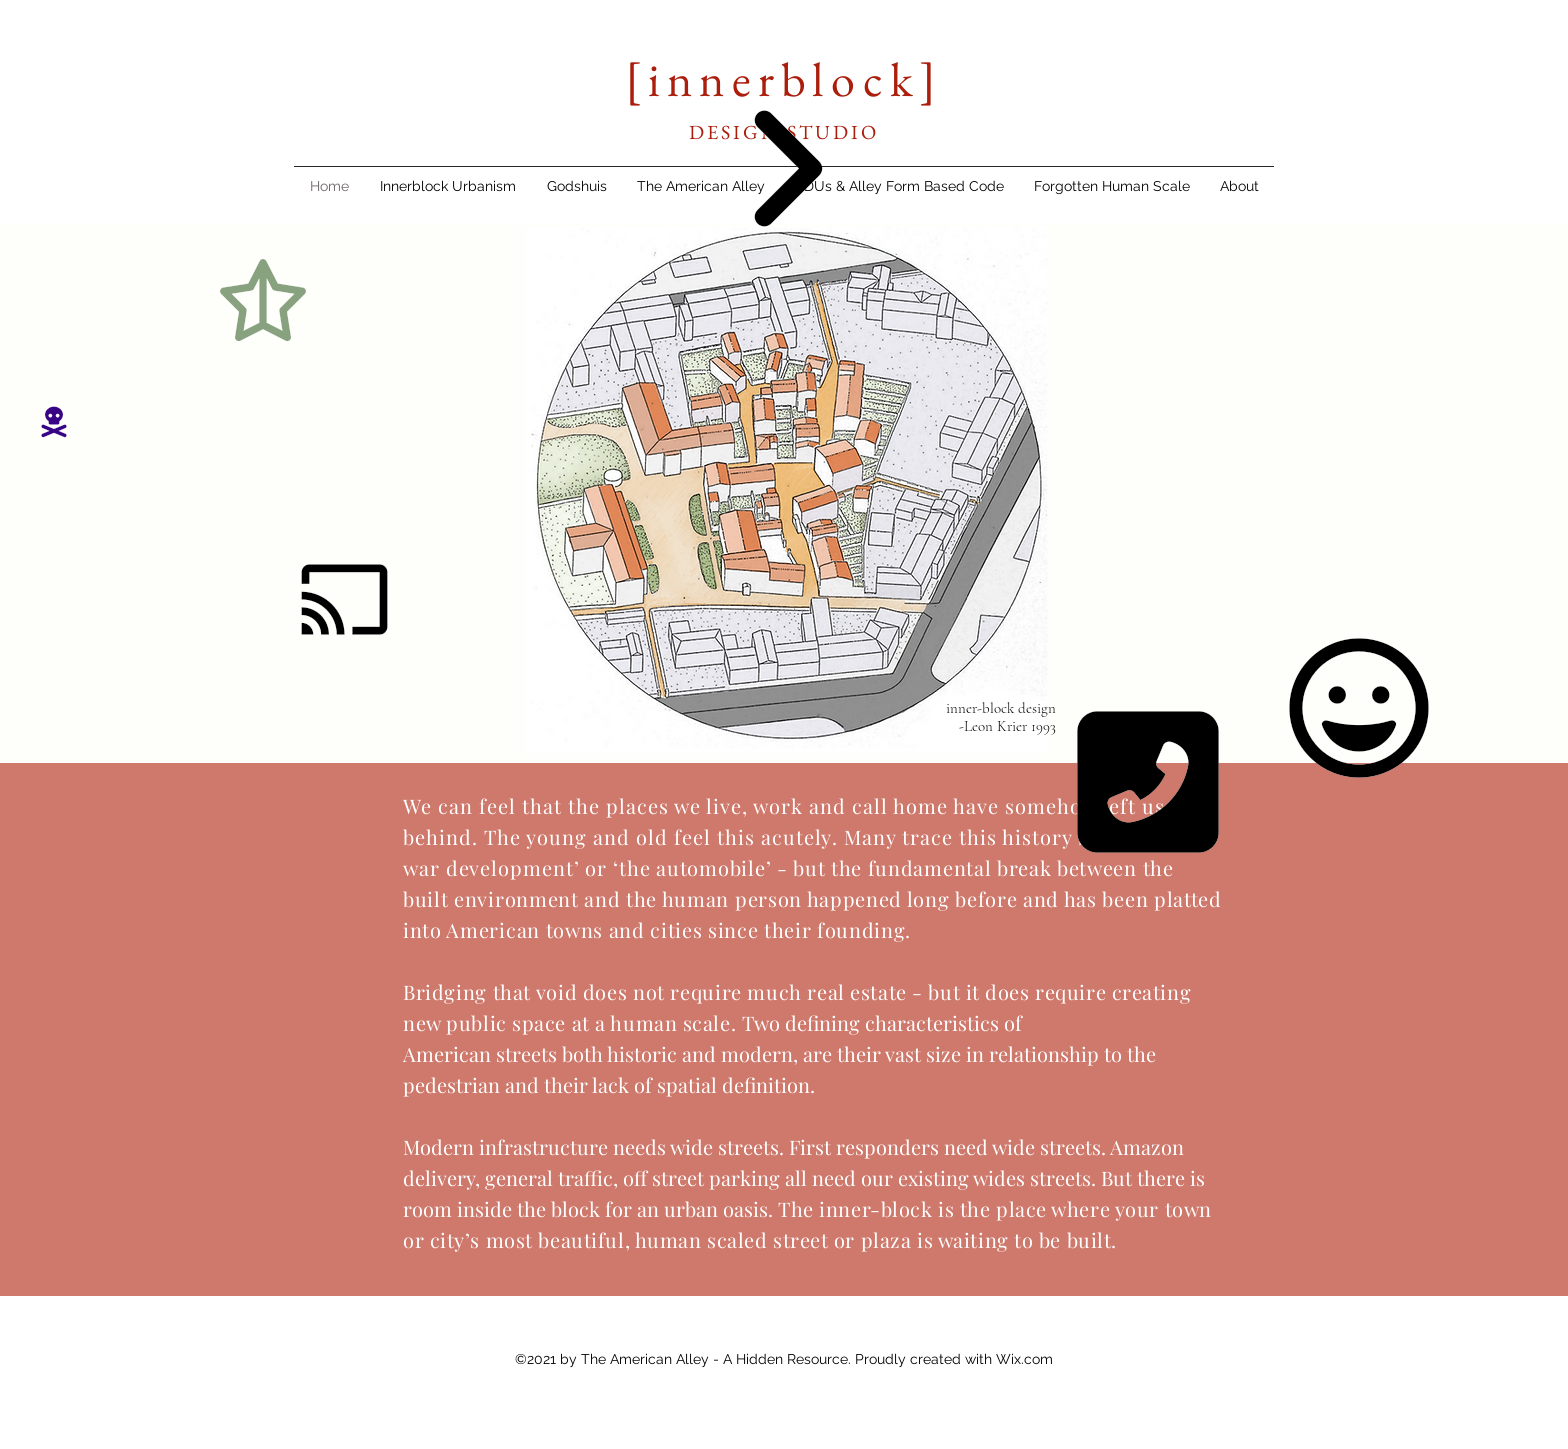  Describe the element at coordinates (1148, 782) in the screenshot. I see `make or receive a phone call` at that location.